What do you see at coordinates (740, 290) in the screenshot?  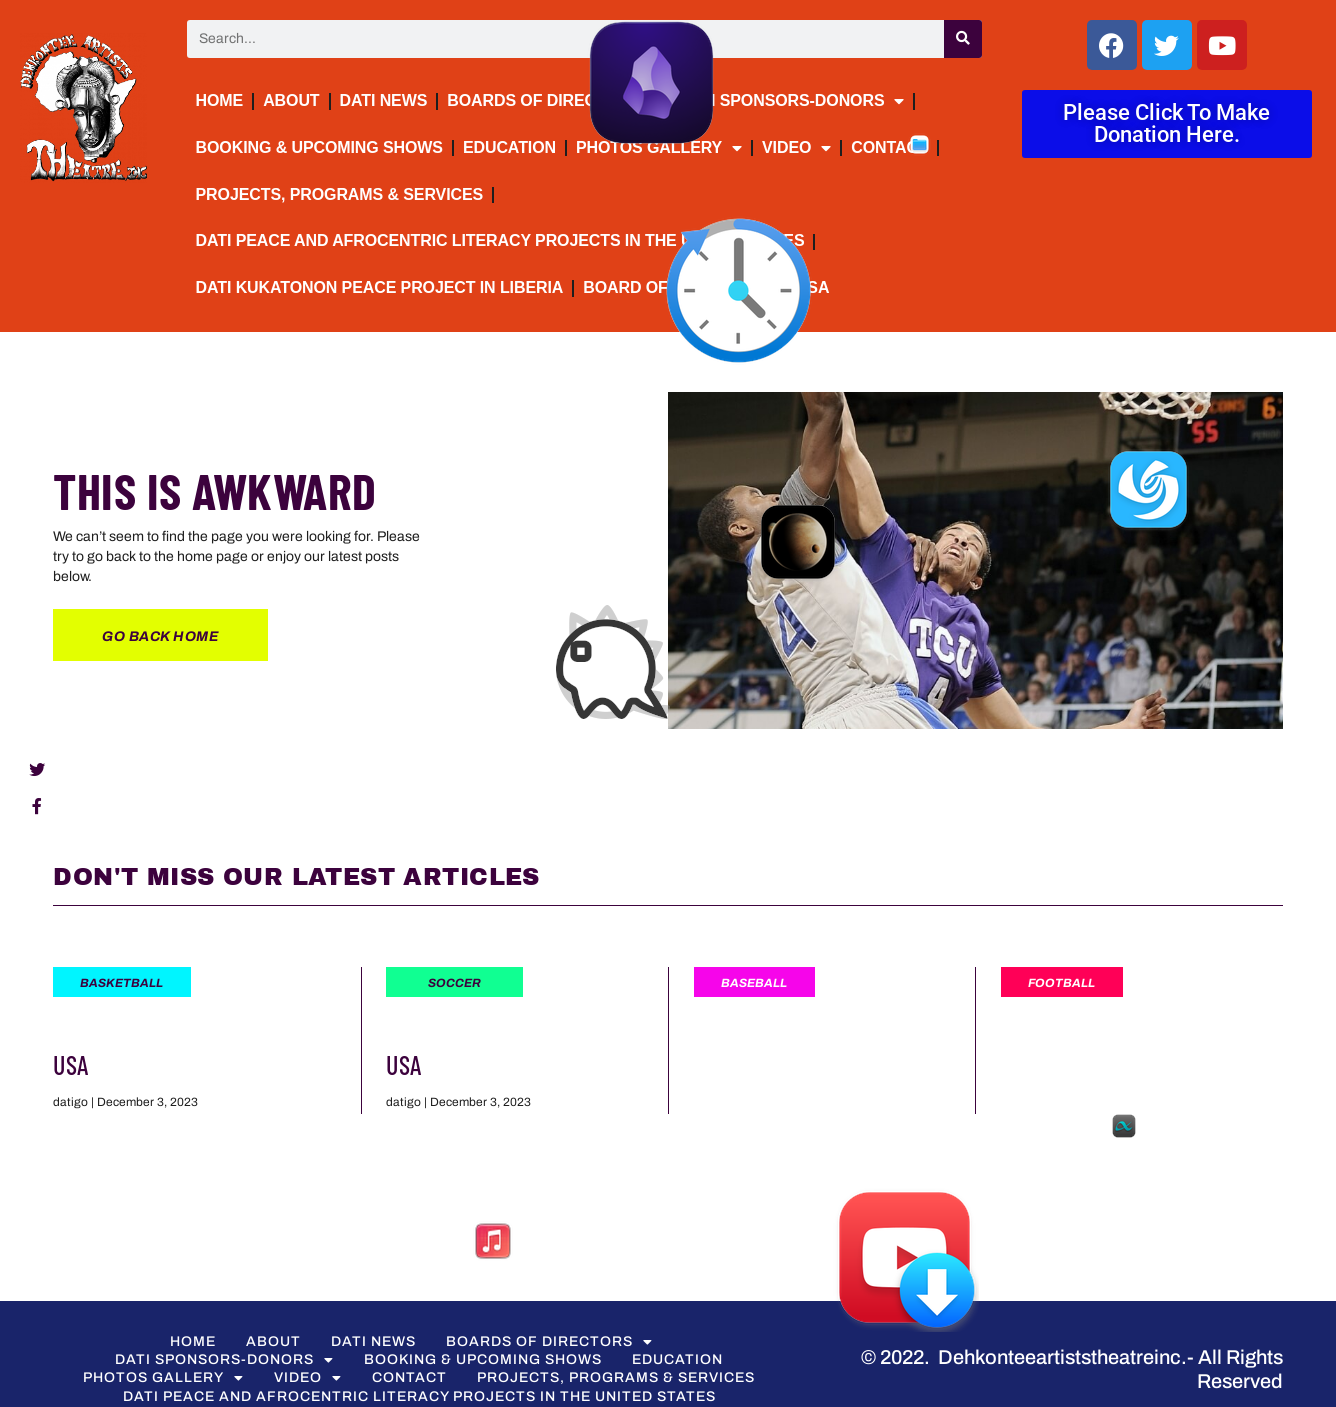 I see `open the reservations app` at bounding box center [740, 290].